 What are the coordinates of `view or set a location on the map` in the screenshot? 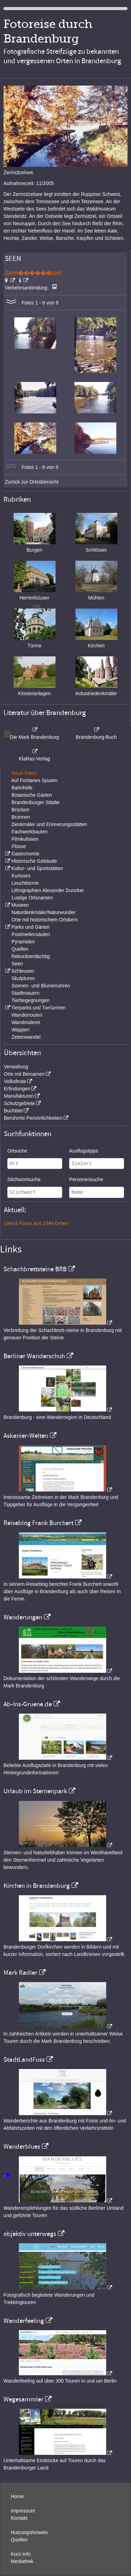 It's located at (39, 593).